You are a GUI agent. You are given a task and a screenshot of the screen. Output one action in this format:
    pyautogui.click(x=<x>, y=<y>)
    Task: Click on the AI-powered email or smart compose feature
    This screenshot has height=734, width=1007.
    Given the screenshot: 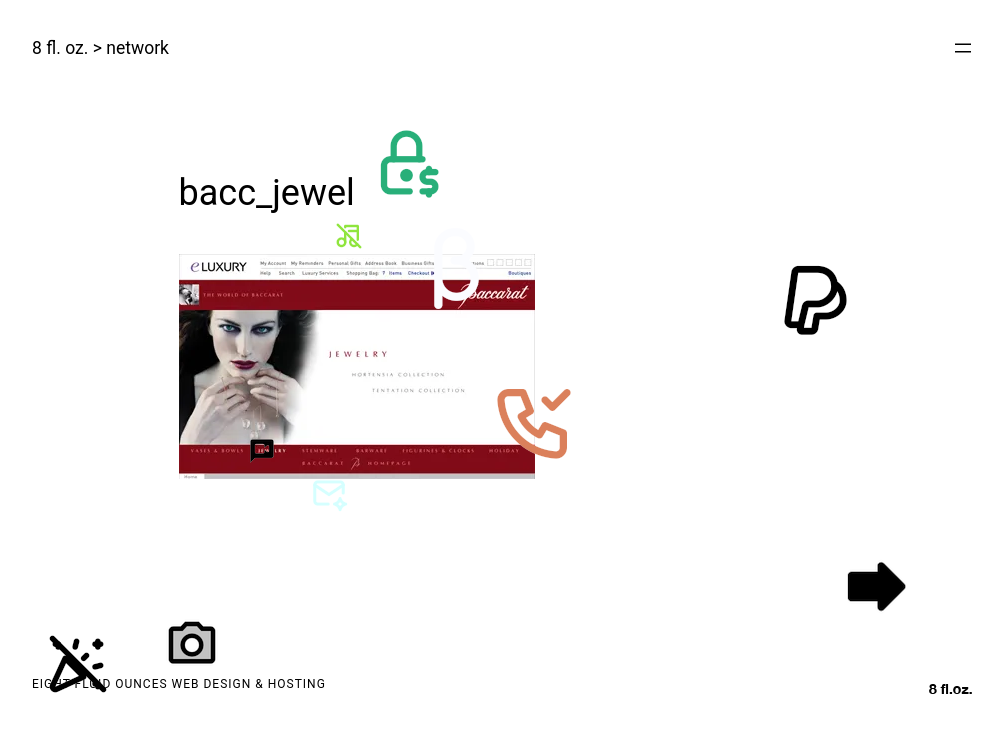 What is the action you would take?
    pyautogui.click(x=329, y=493)
    